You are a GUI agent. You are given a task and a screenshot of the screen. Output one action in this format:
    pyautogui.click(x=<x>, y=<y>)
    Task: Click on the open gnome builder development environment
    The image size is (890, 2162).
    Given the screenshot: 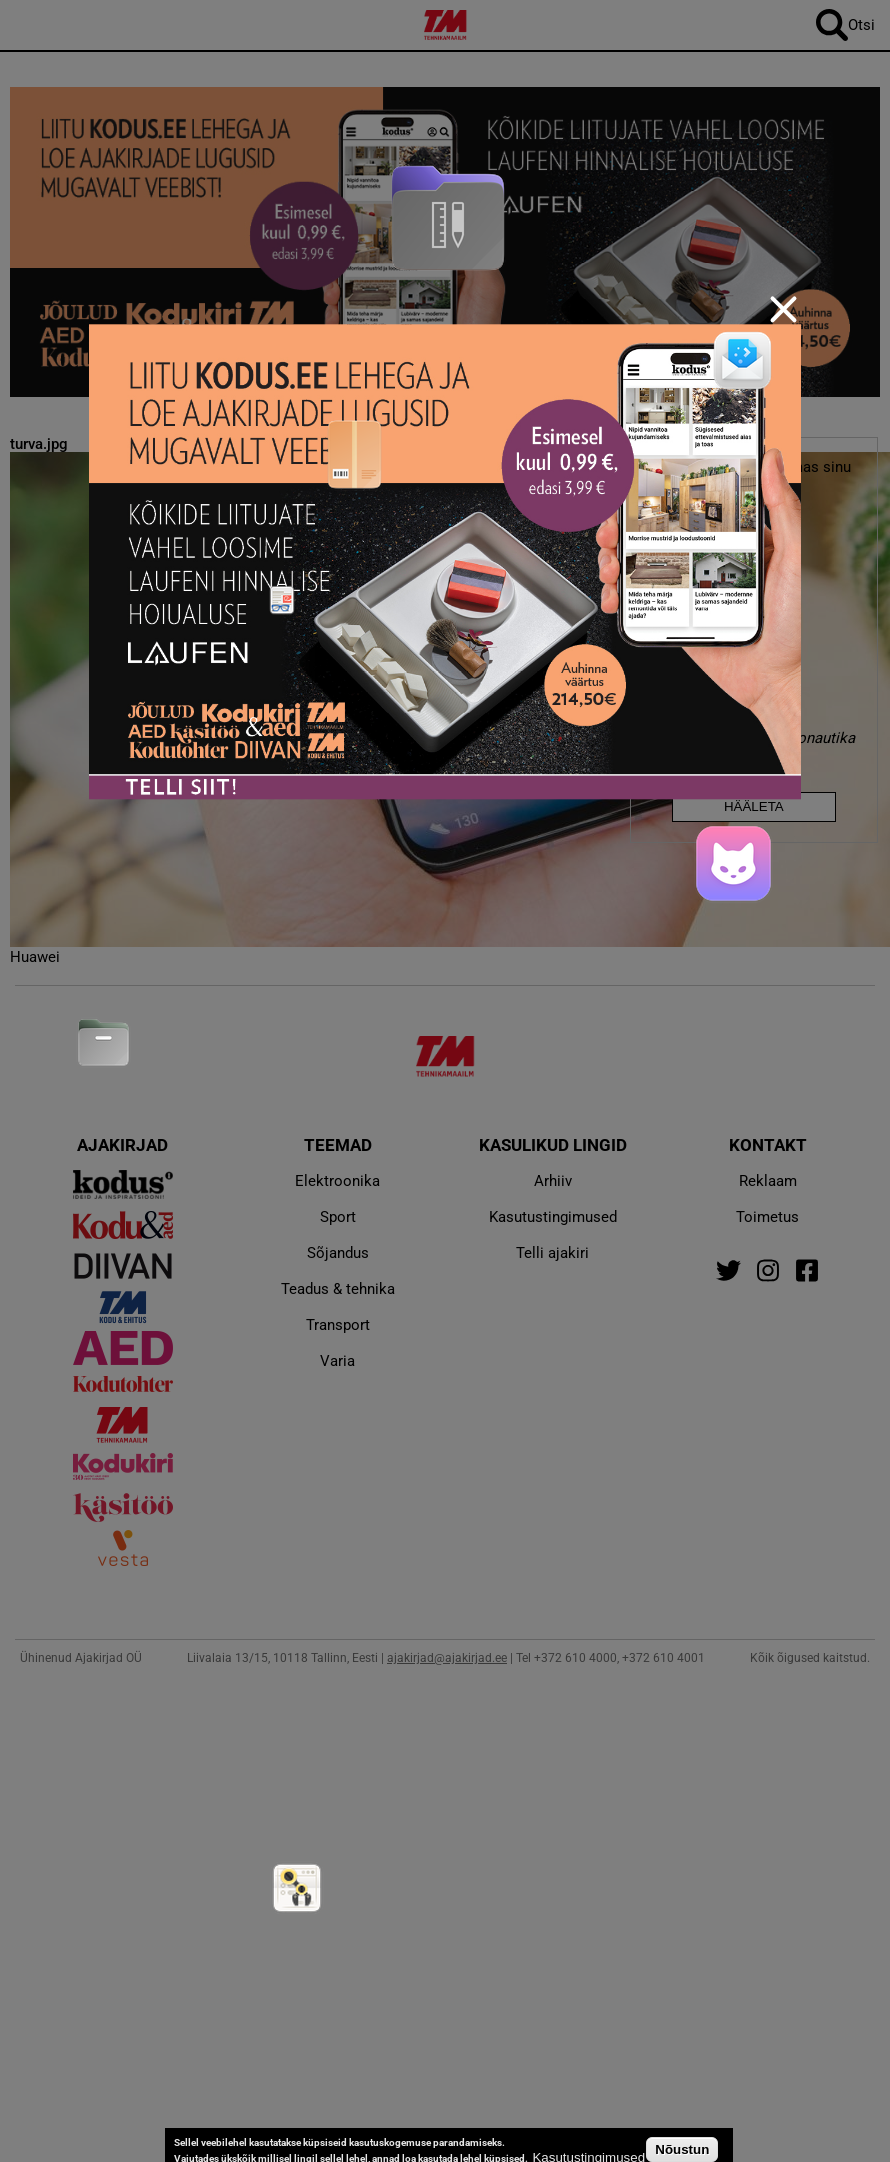 What is the action you would take?
    pyautogui.click(x=297, y=1888)
    